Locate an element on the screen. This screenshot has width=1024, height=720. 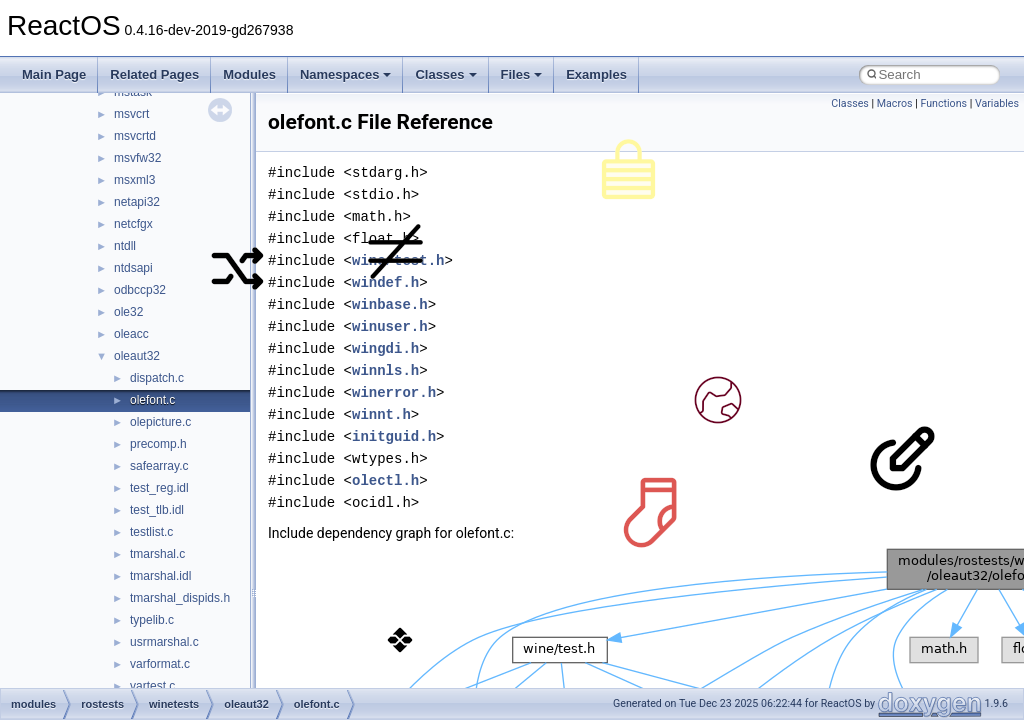
pix instant payment system logo is located at coordinates (400, 640).